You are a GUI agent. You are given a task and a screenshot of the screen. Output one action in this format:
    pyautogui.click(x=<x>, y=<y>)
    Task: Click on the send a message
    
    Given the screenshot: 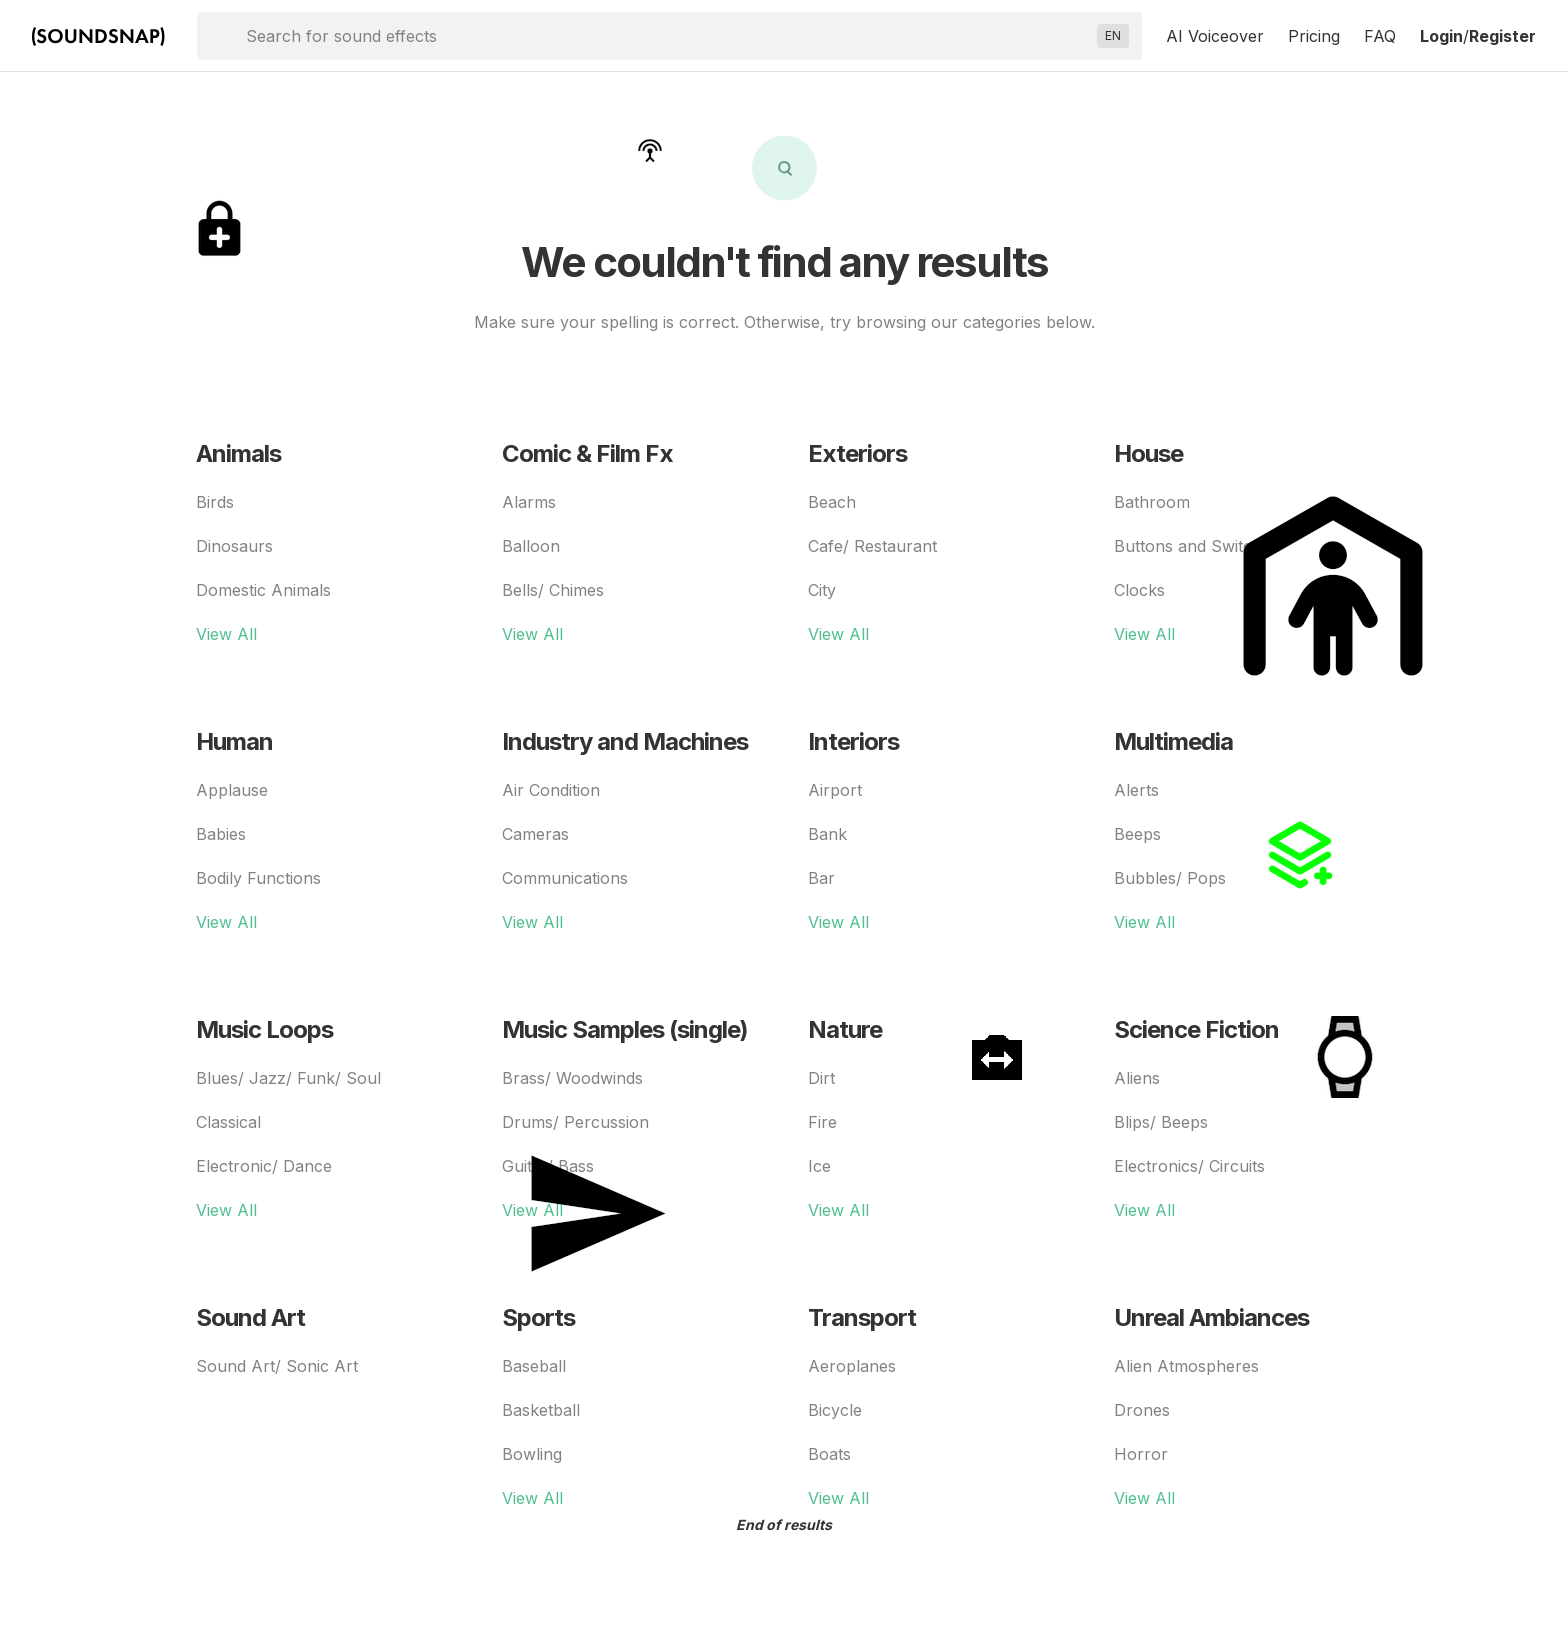 What is the action you would take?
    pyautogui.click(x=598, y=1213)
    